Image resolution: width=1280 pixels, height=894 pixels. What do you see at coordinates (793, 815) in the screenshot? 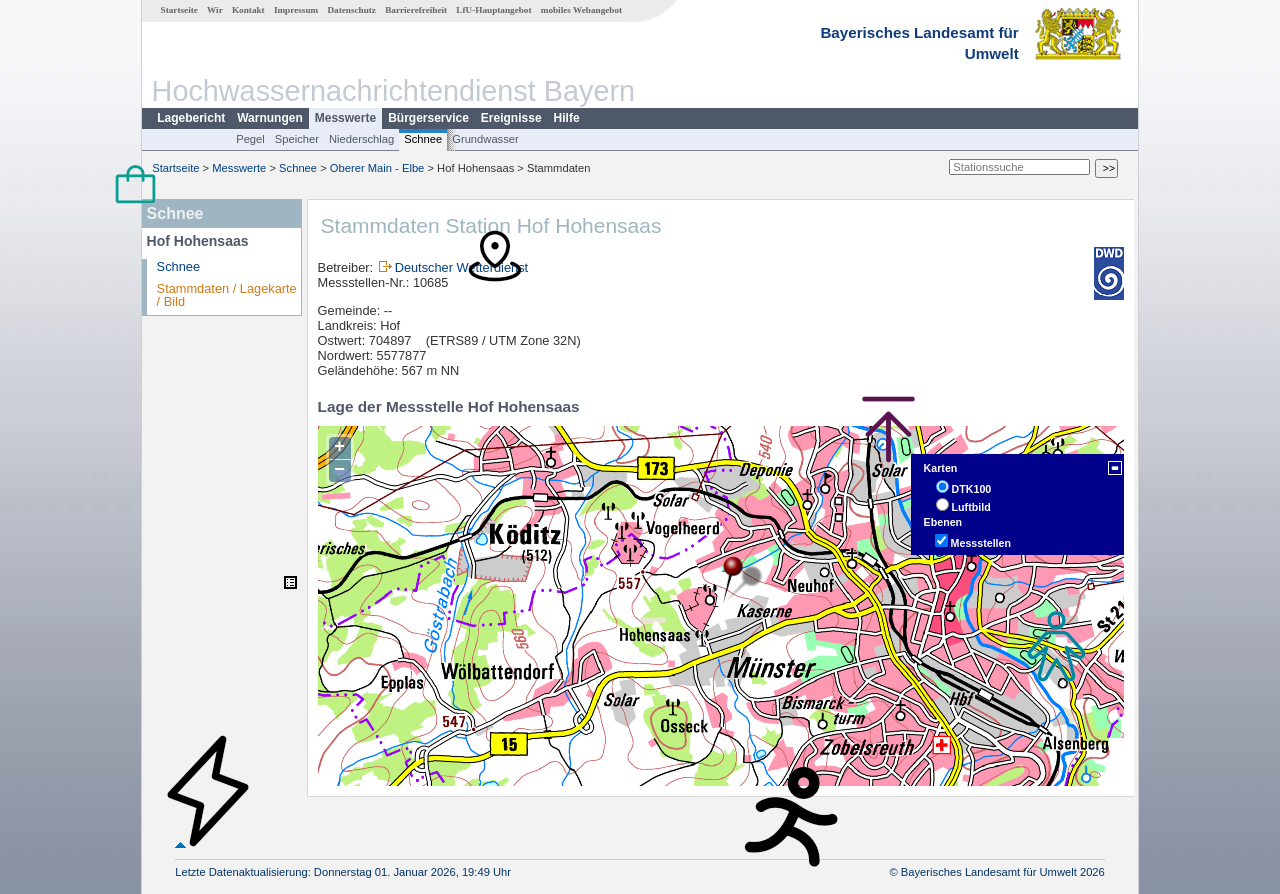
I see `start a running or fitness activity` at bounding box center [793, 815].